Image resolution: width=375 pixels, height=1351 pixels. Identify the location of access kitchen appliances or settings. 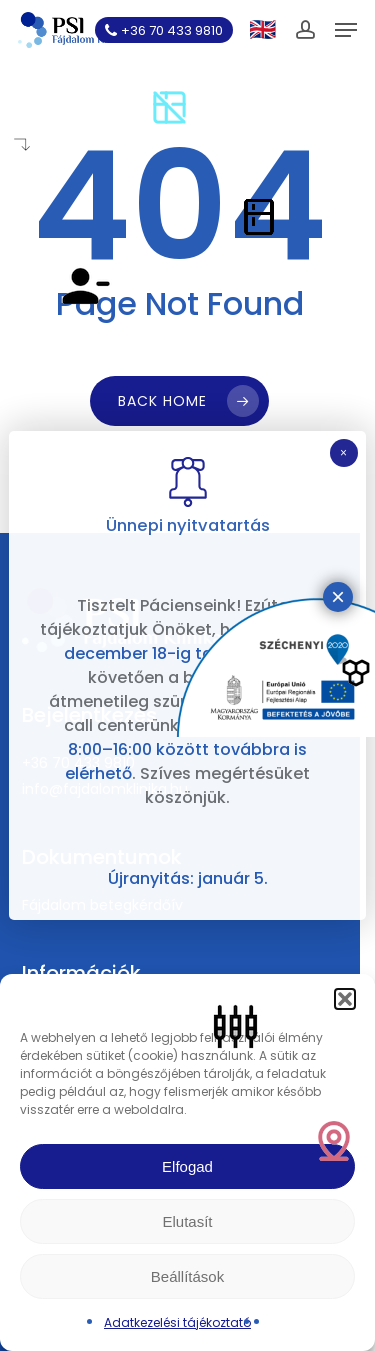
(259, 217).